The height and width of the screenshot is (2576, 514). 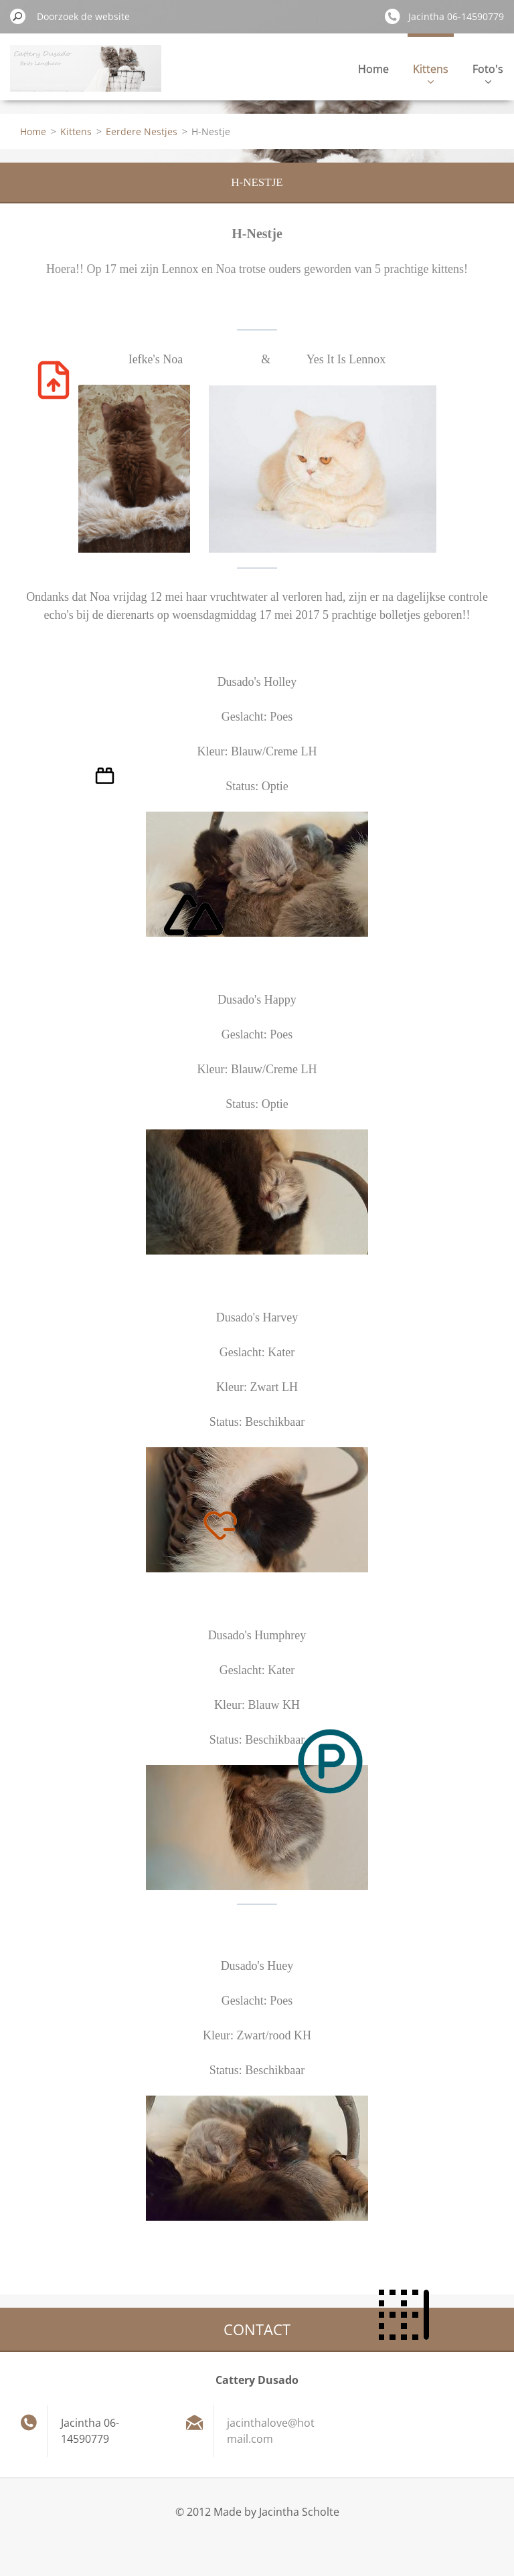 What do you see at coordinates (193, 915) in the screenshot?
I see `nuxt.js framework logo` at bounding box center [193, 915].